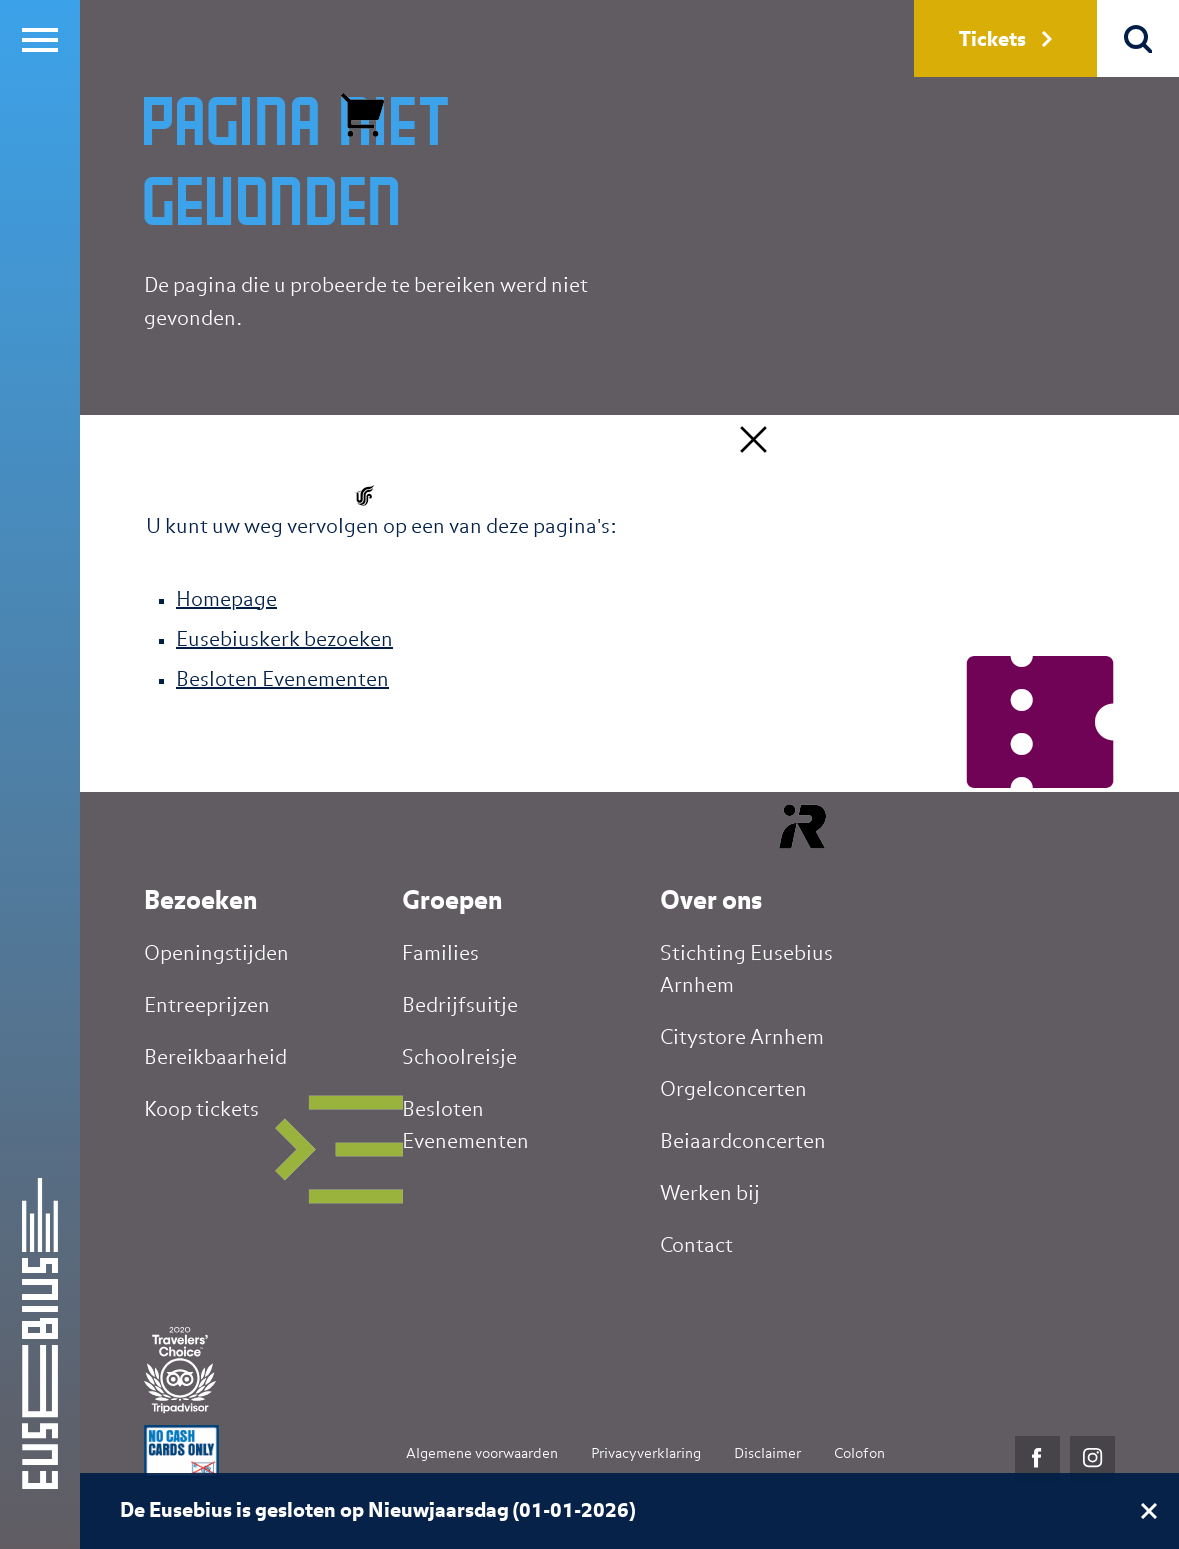 The image size is (1179, 1549). Describe the element at coordinates (753, 439) in the screenshot. I see `close the current window or dialog` at that location.